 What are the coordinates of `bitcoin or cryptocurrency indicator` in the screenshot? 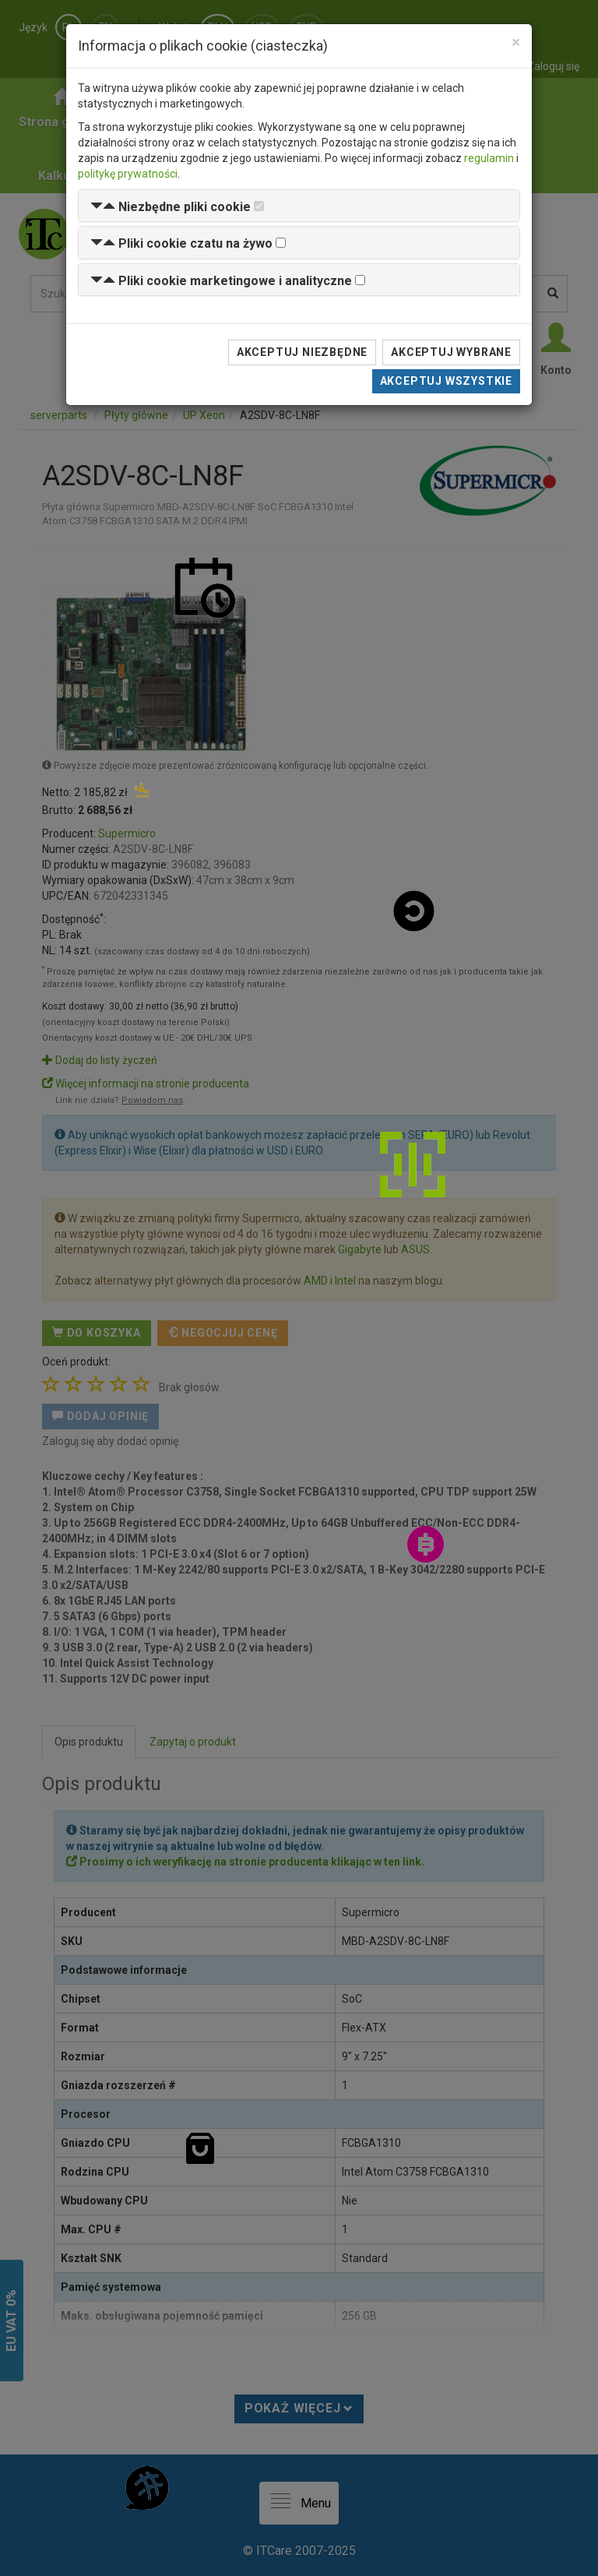 It's located at (425, 1544).